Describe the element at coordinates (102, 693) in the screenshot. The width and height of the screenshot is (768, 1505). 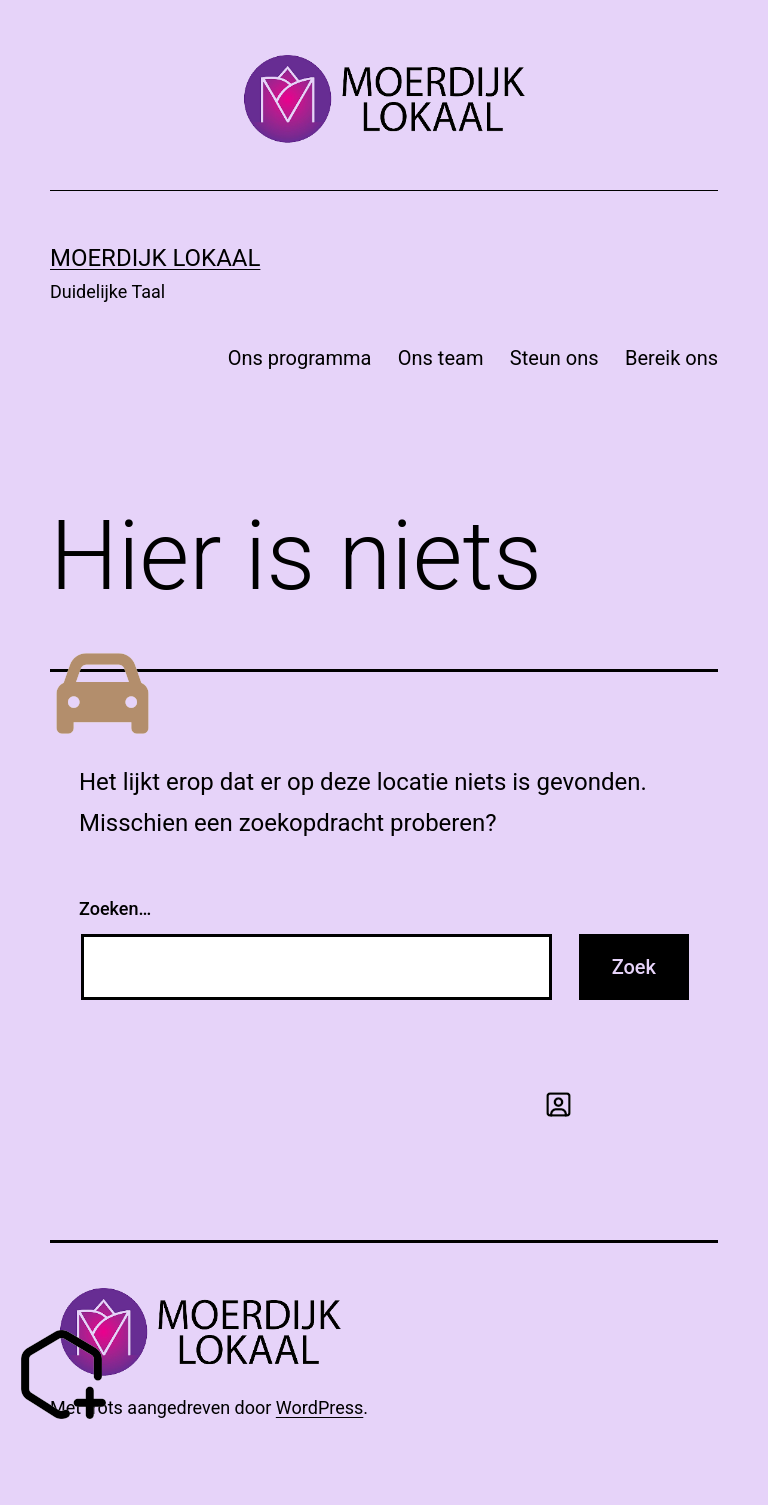
I see `select car or automobile option` at that location.